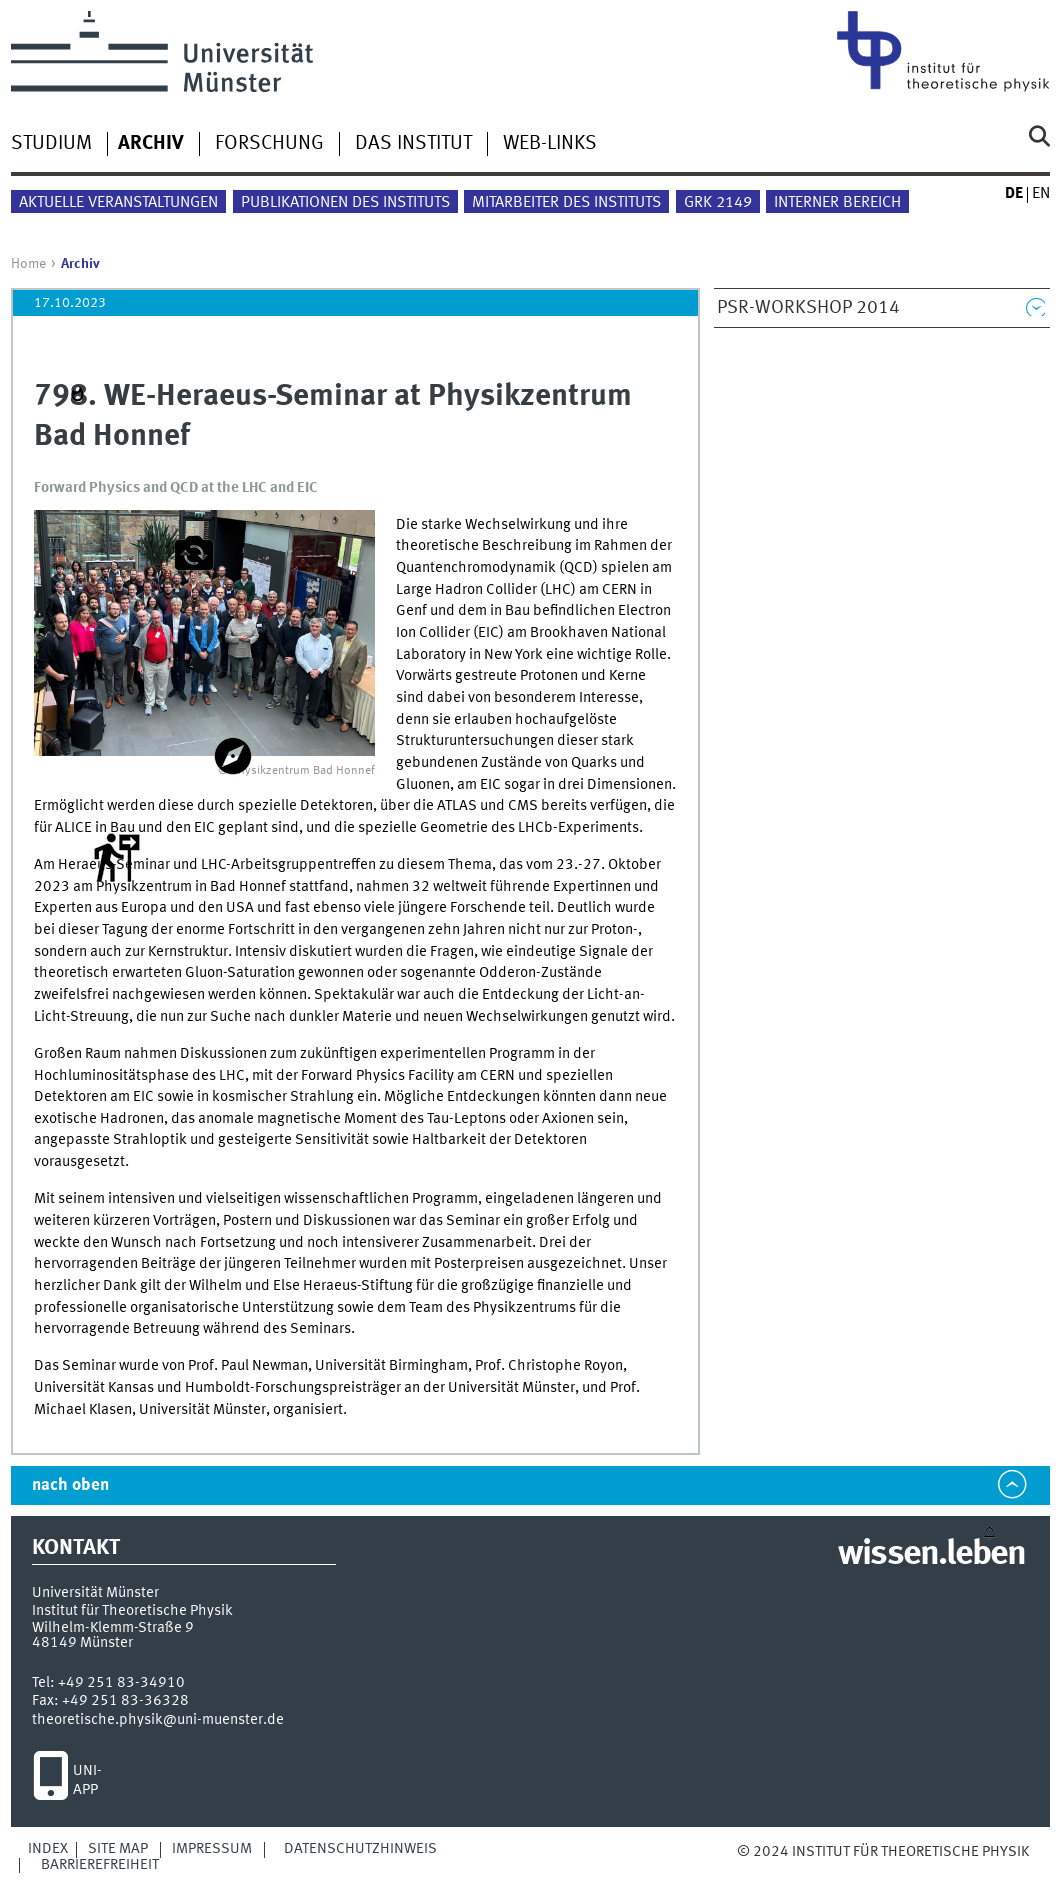 This screenshot has width=1061, height=1885. I want to click on switch between front and rear camera, so click(194, 553).